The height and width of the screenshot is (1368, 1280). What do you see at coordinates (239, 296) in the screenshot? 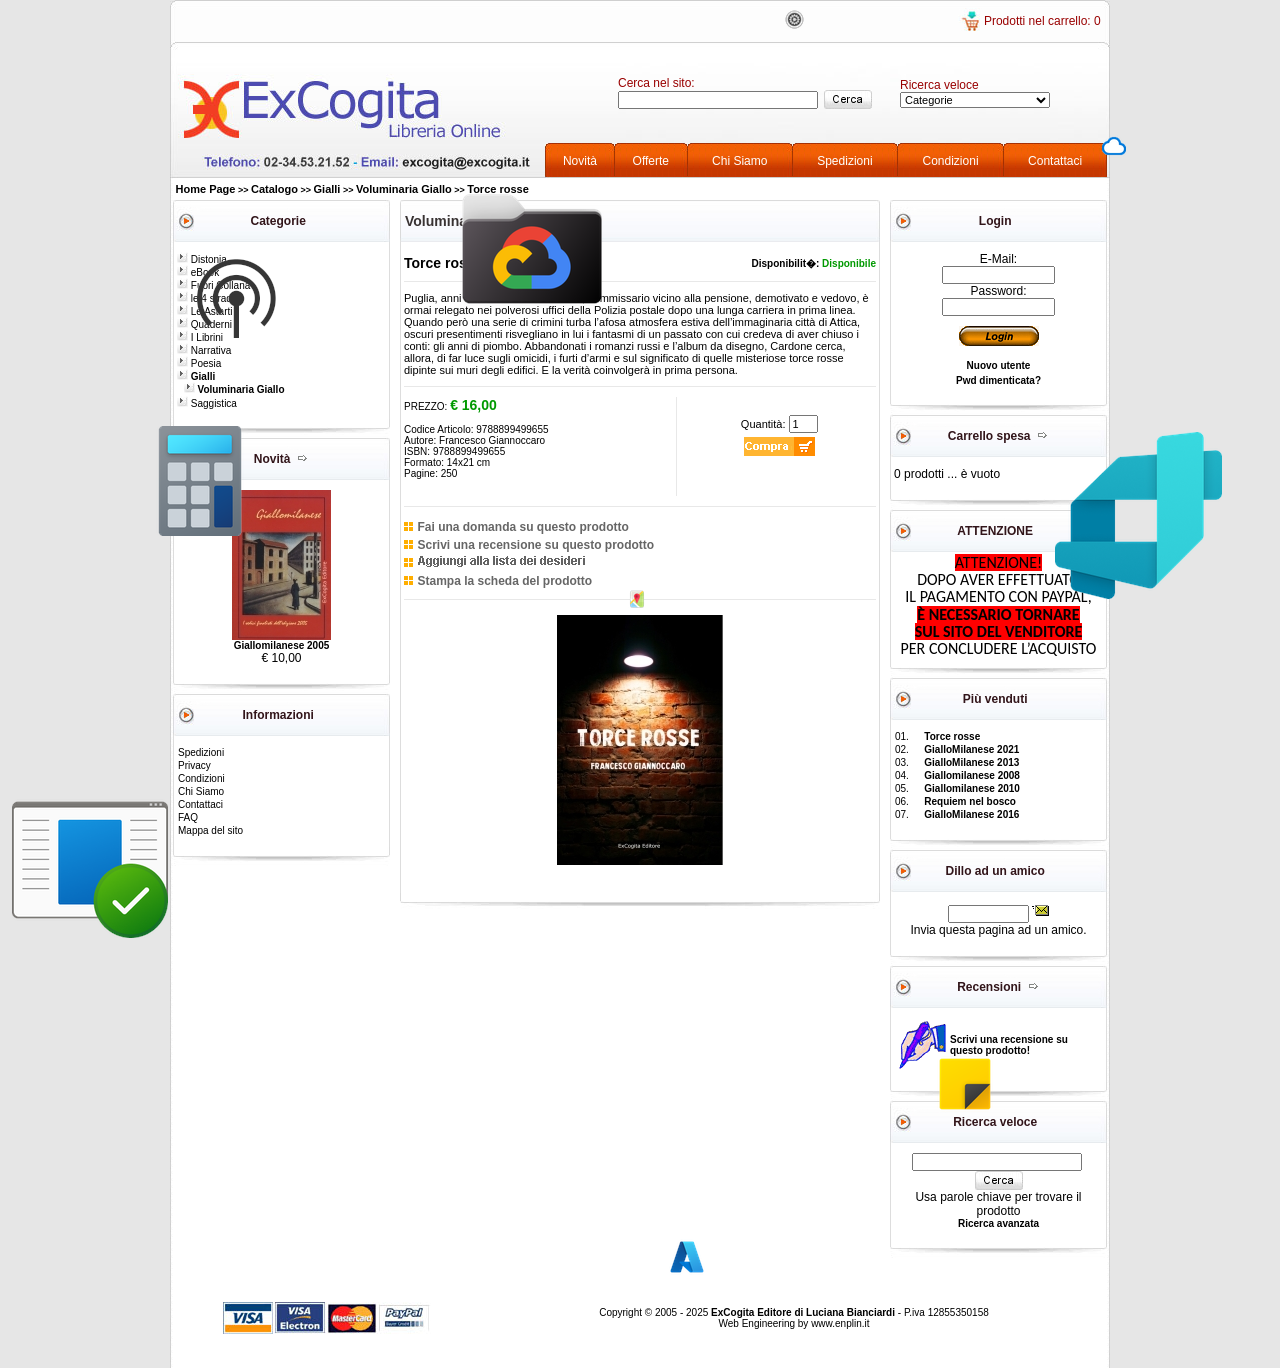
I see `open the podcasts app` at bounding box center [239, 296].